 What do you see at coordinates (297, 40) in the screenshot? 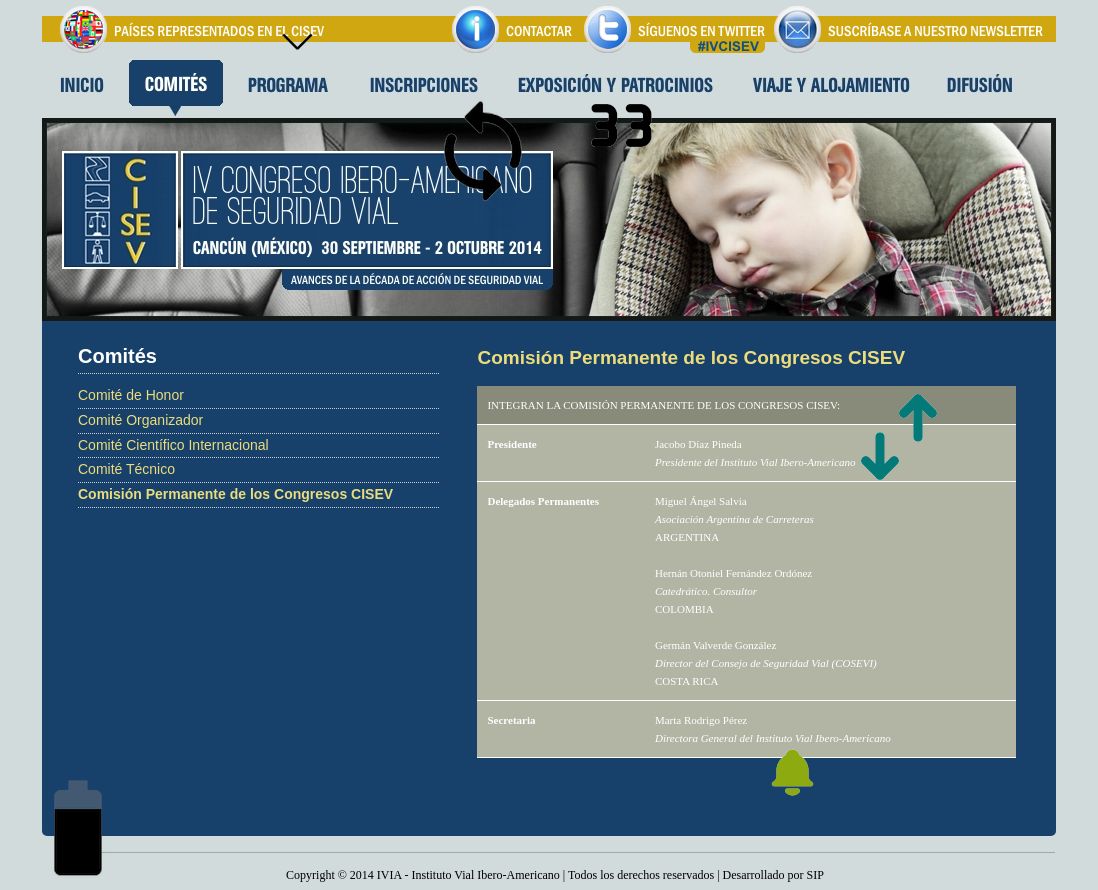
I see `expand a collapsed section or dropdown menu` at bounding box center [297, 40].